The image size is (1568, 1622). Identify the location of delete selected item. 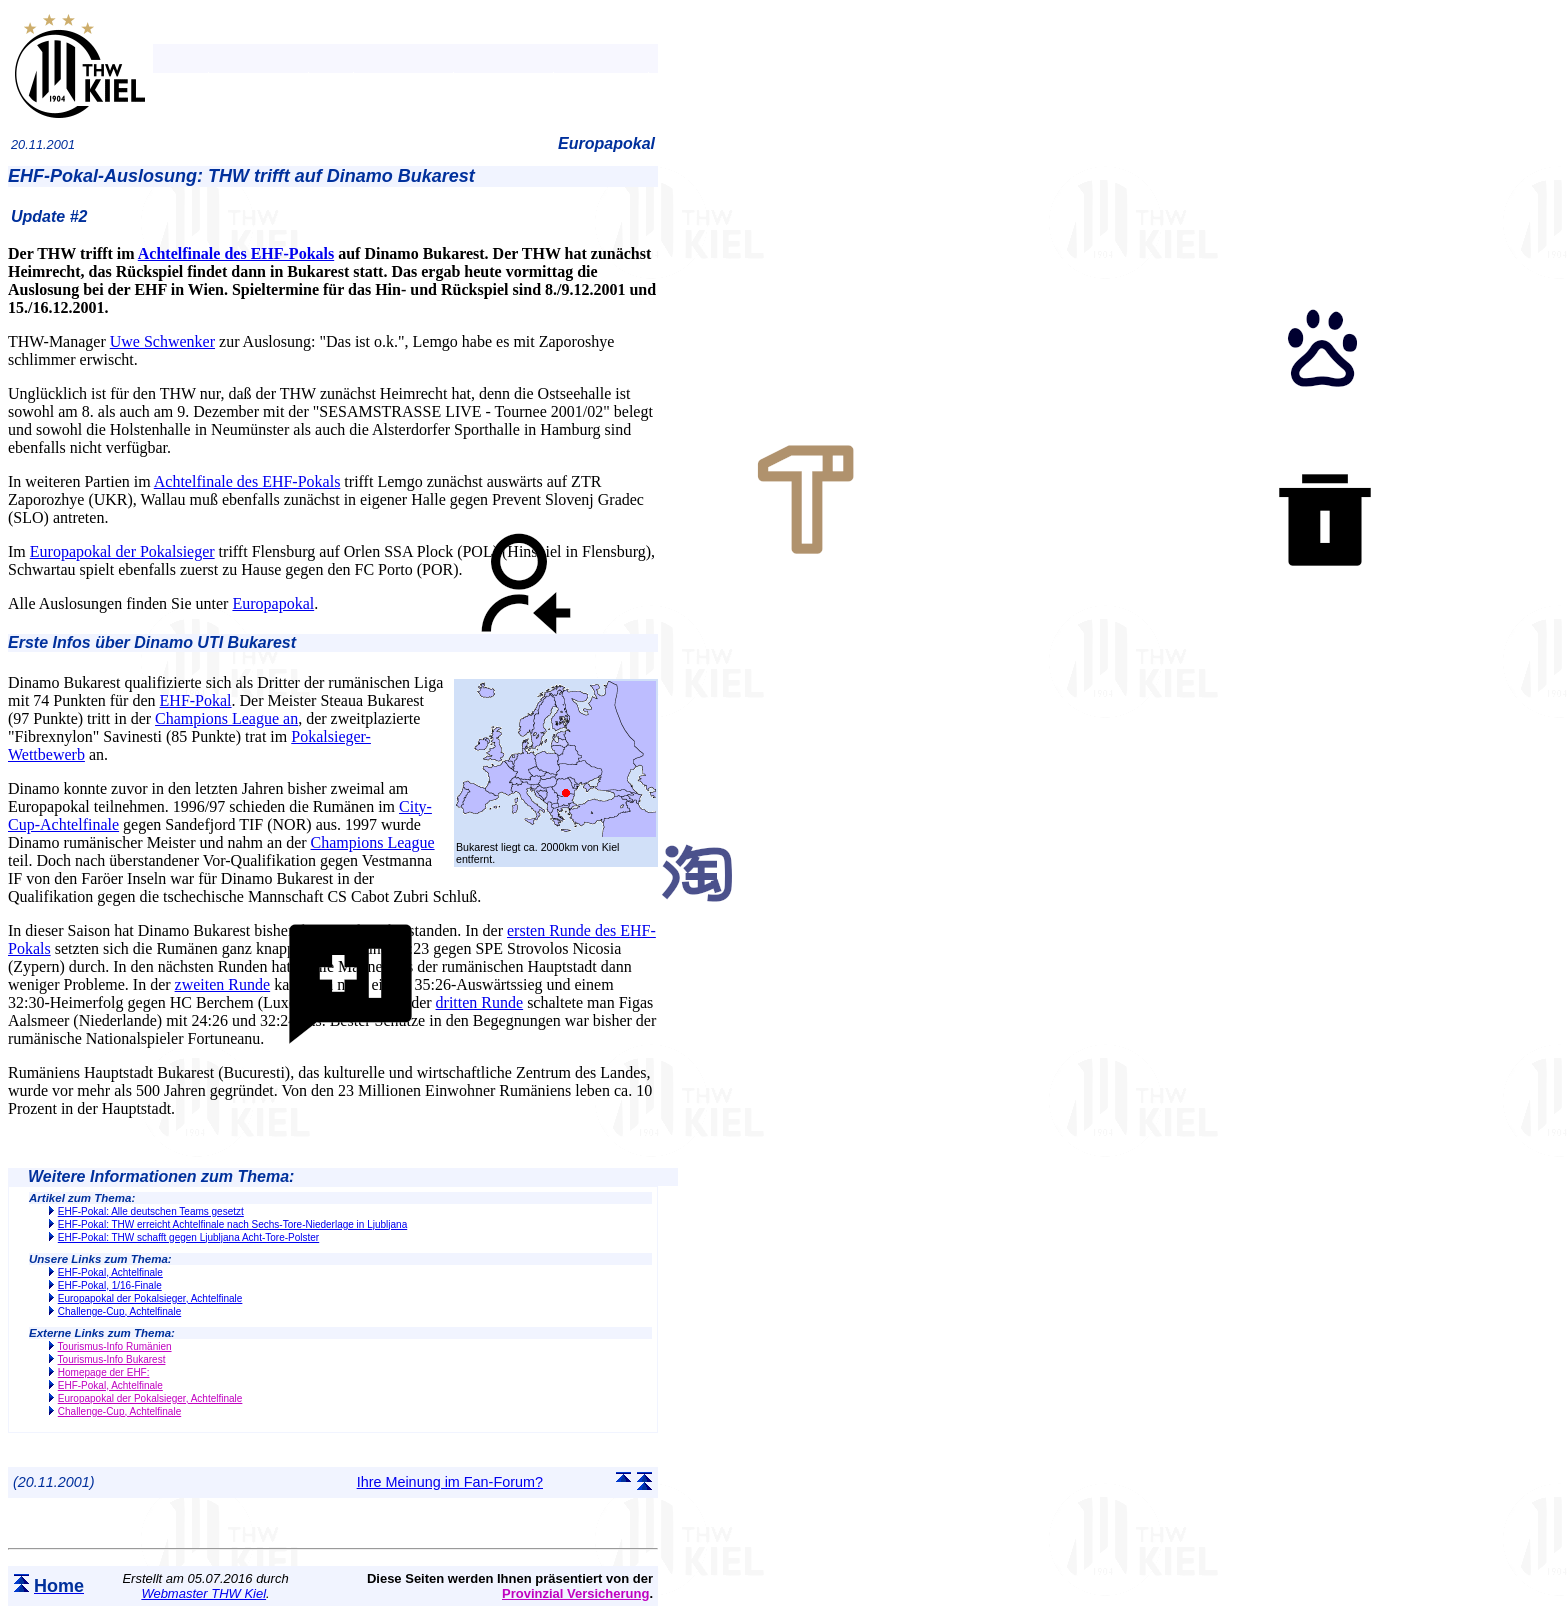
(1325, 520).